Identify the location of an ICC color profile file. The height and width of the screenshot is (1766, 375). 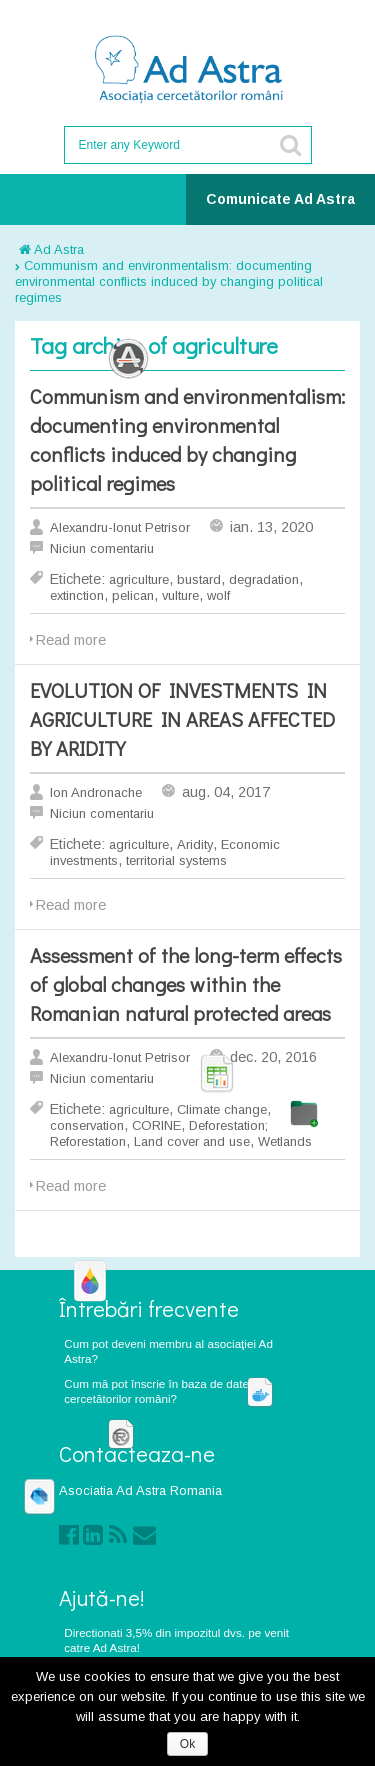
(90, 1281).